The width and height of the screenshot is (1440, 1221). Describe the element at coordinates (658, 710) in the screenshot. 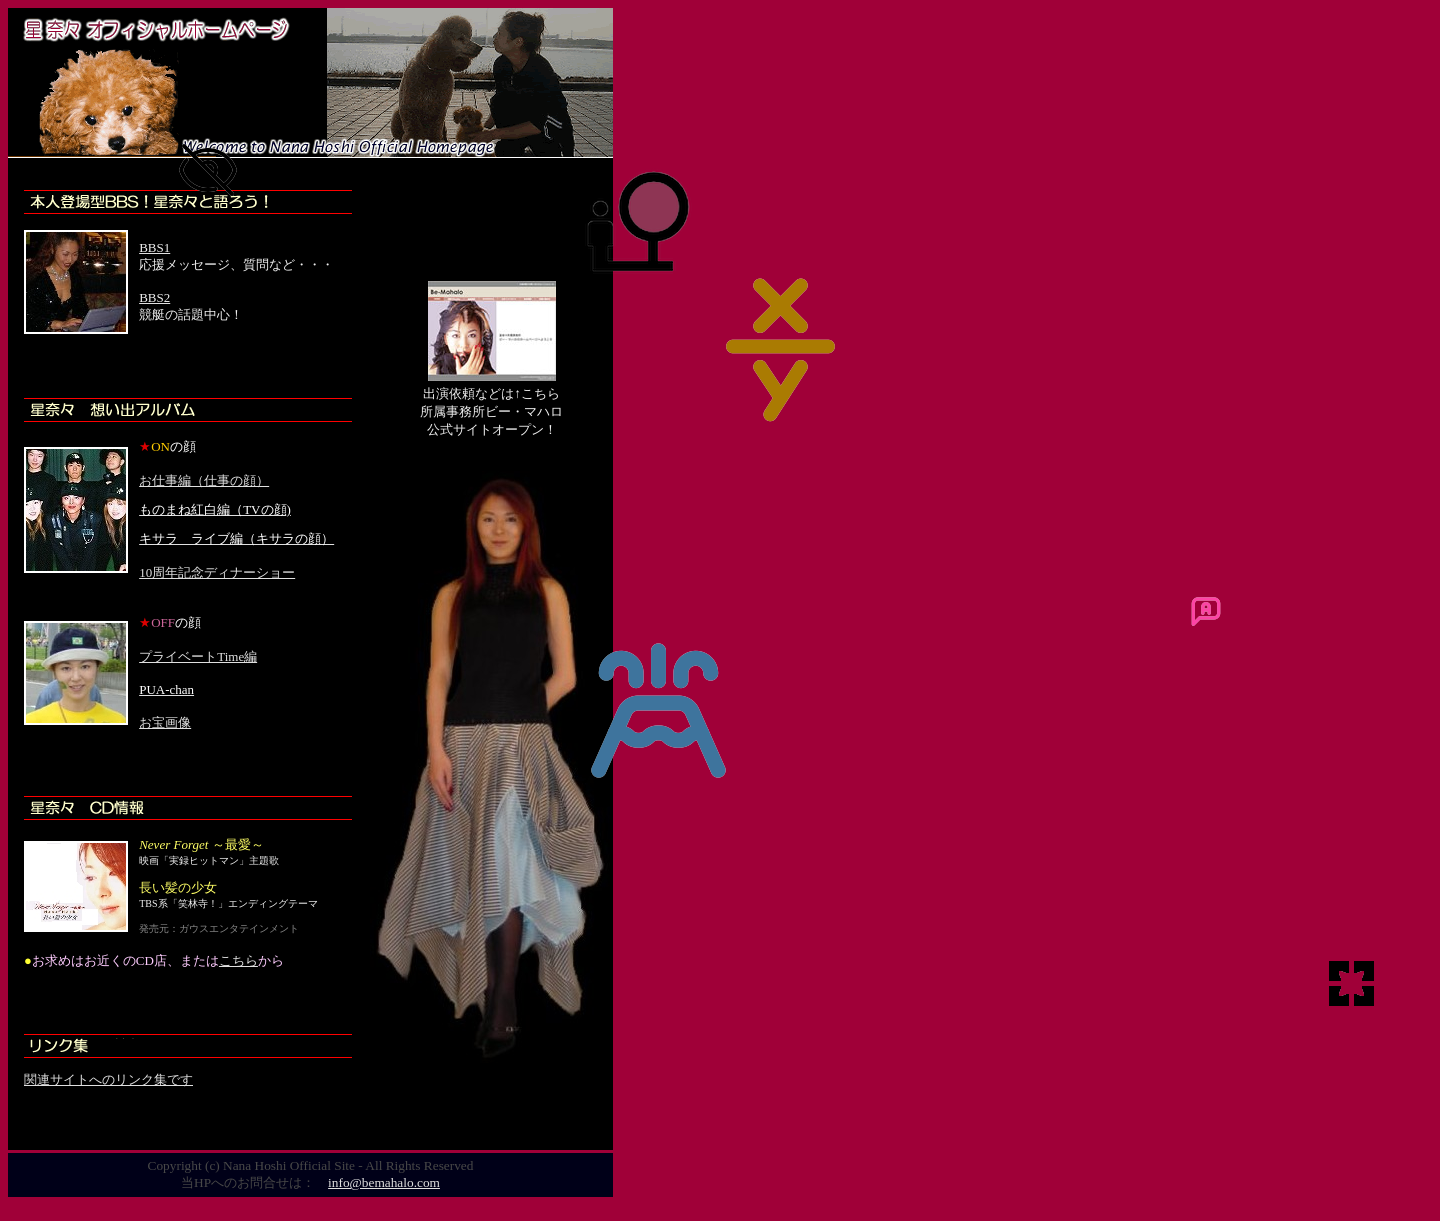

I see `indicates volcanic or geothermal activity` at that location.